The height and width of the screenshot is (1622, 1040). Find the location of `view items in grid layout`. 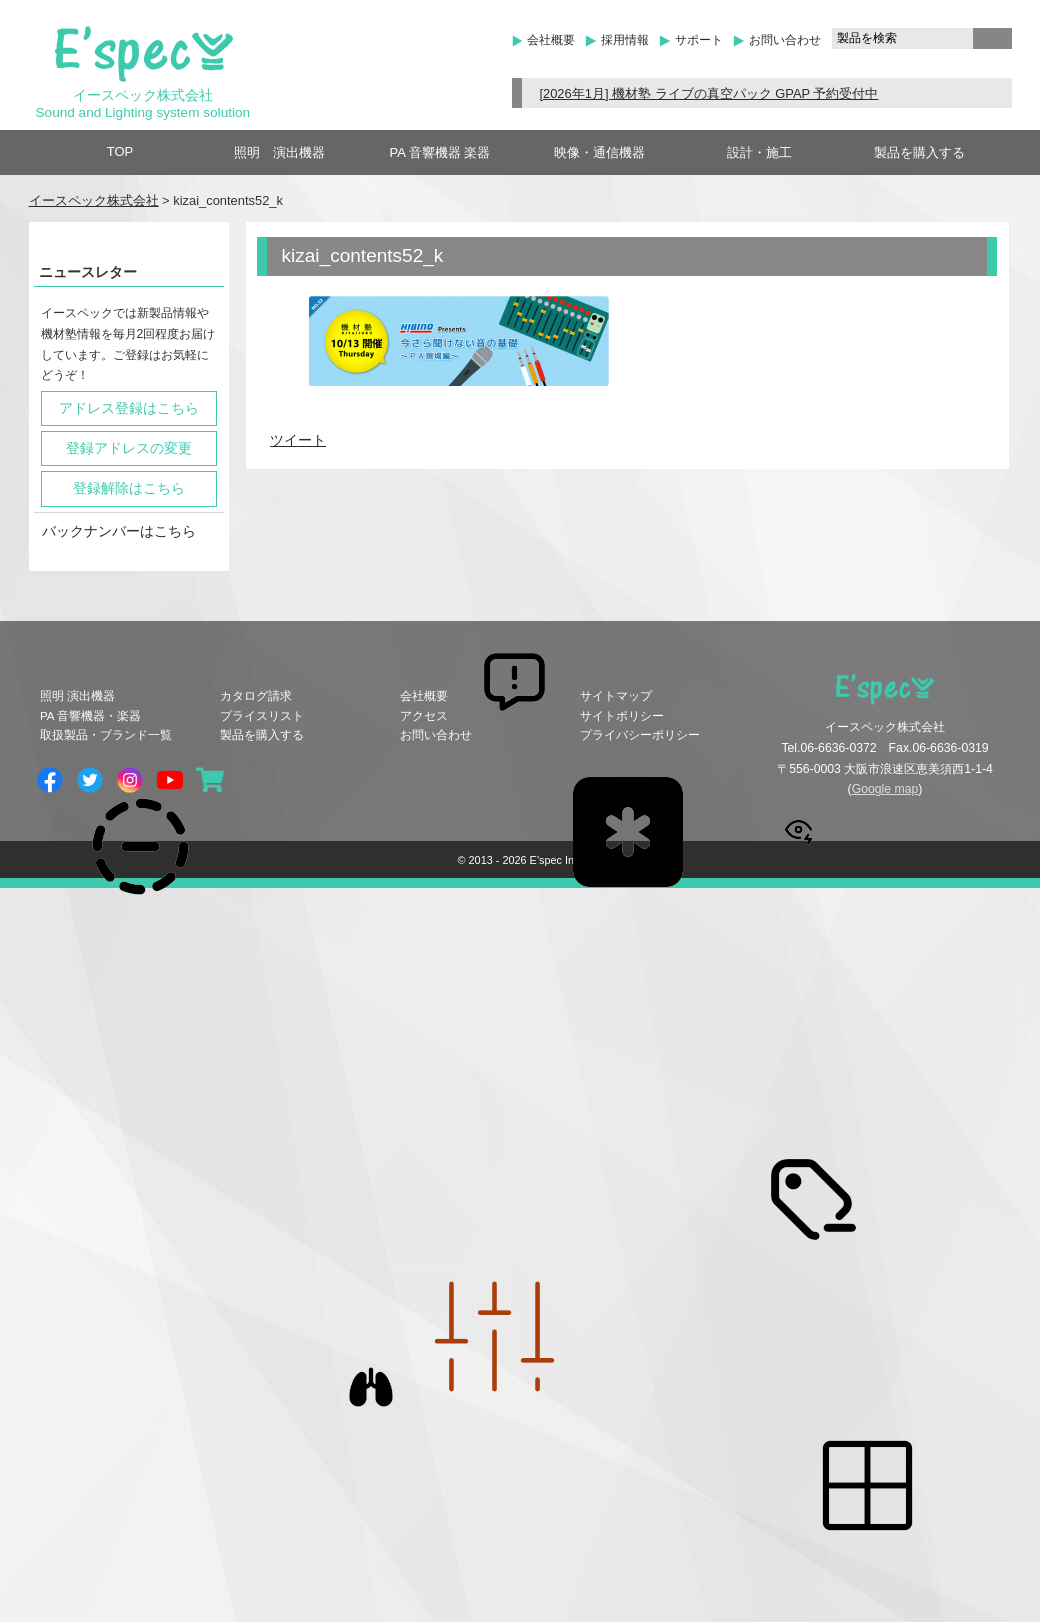

view items in grid layout is located at coordinates (867, 1485).